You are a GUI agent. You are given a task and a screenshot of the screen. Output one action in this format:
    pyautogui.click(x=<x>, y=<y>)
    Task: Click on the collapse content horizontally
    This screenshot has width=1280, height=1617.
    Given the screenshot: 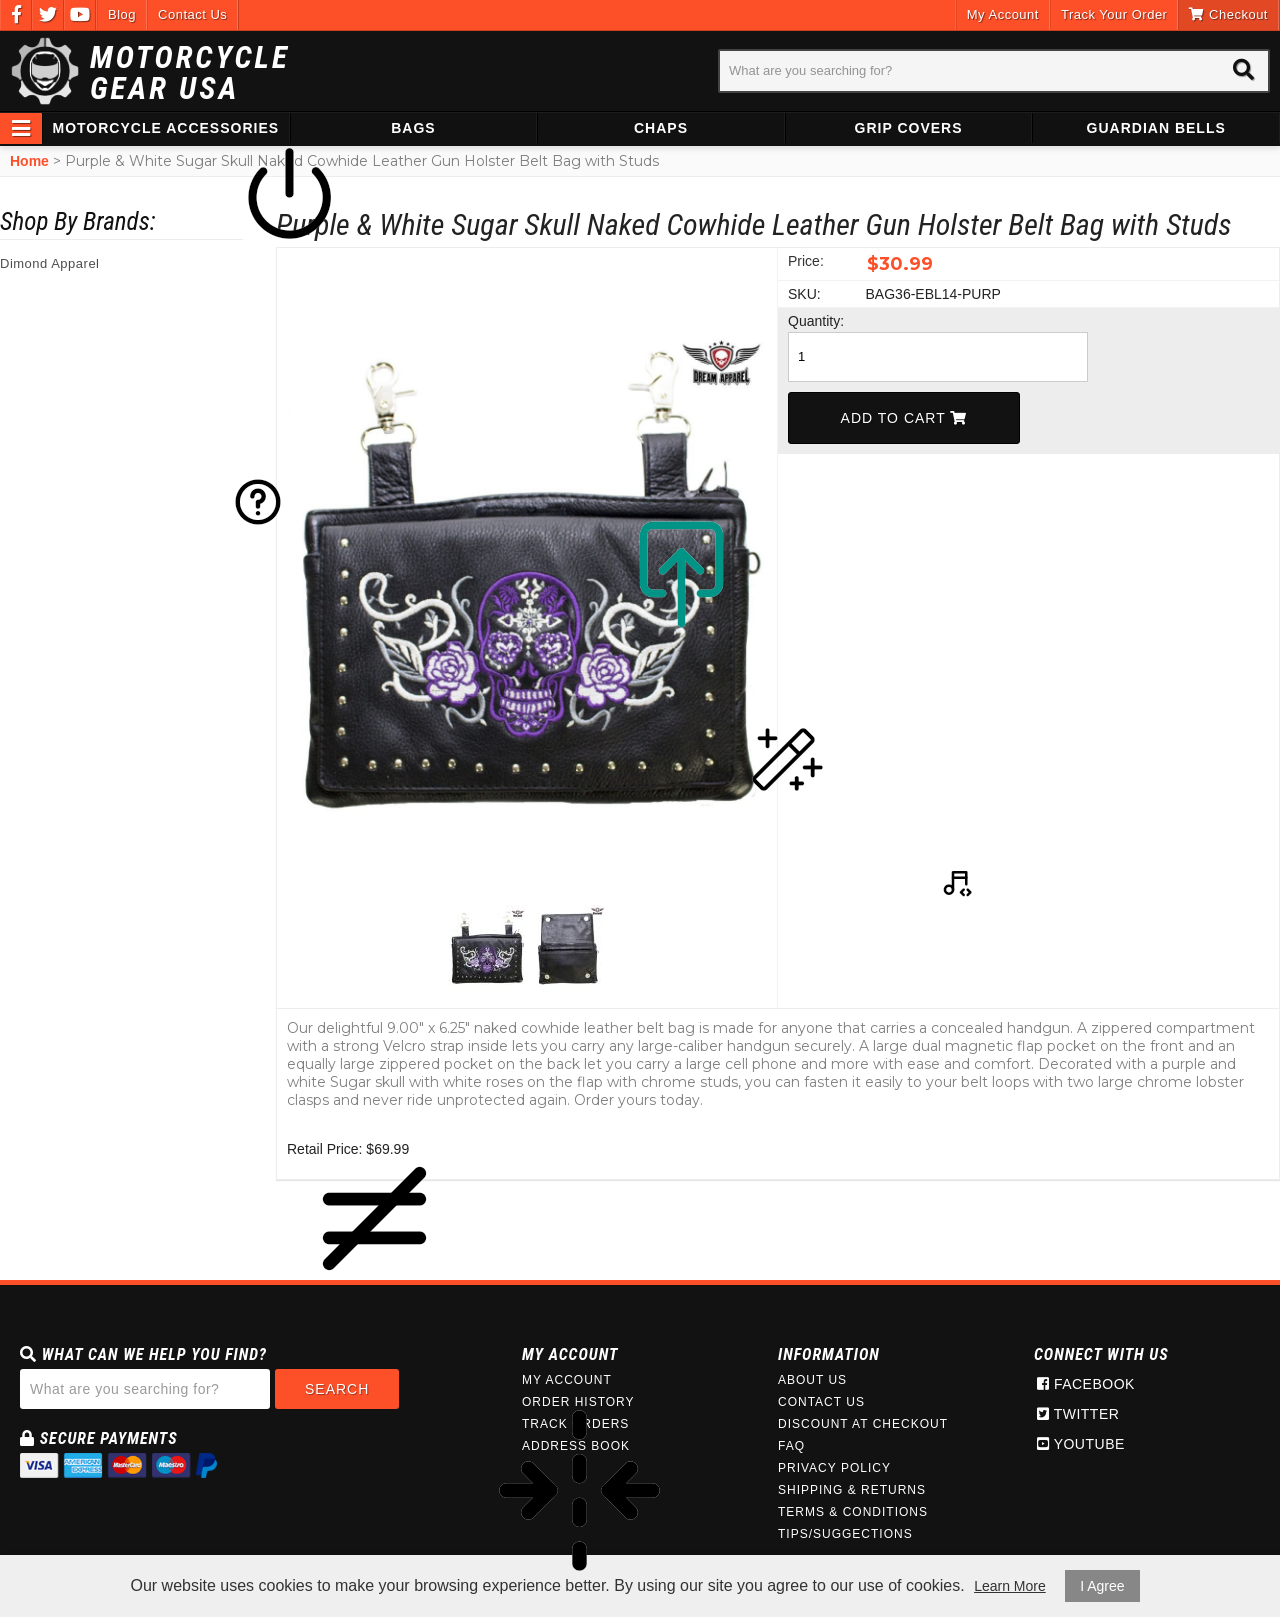 What is the action you would take?
    pyautogui.click(x=579, y=1490)
    